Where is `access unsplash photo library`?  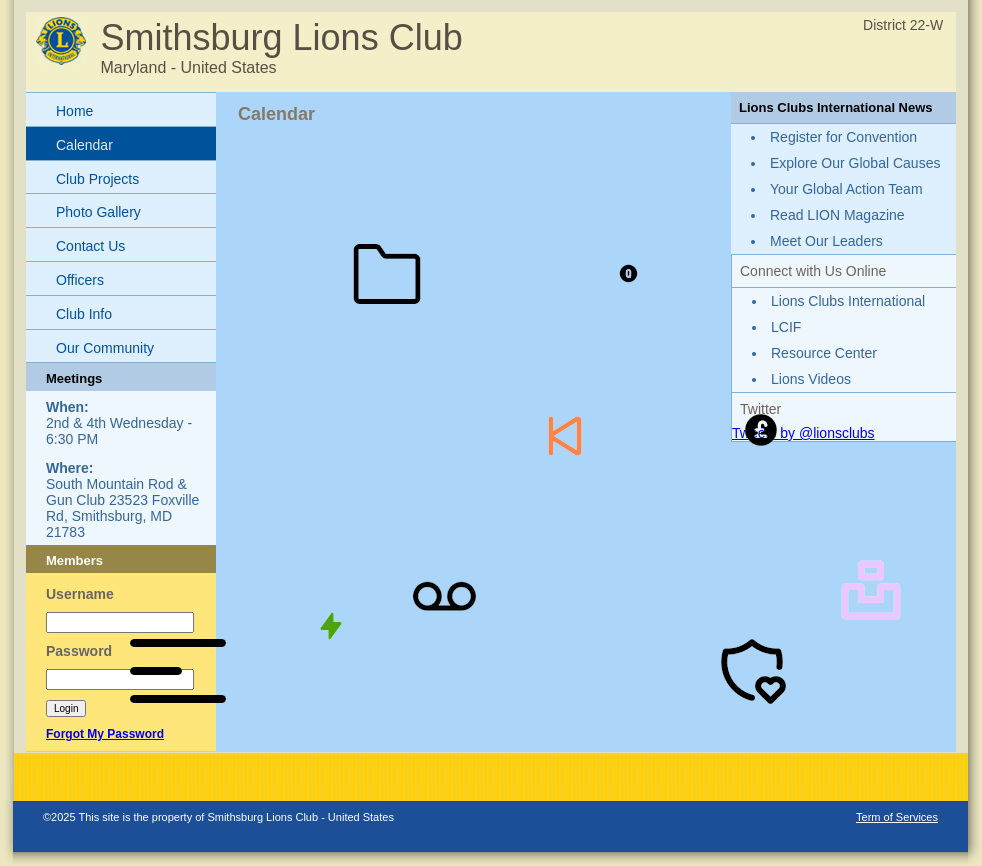 access unsplash photo library is located at coordinates (871, 590).